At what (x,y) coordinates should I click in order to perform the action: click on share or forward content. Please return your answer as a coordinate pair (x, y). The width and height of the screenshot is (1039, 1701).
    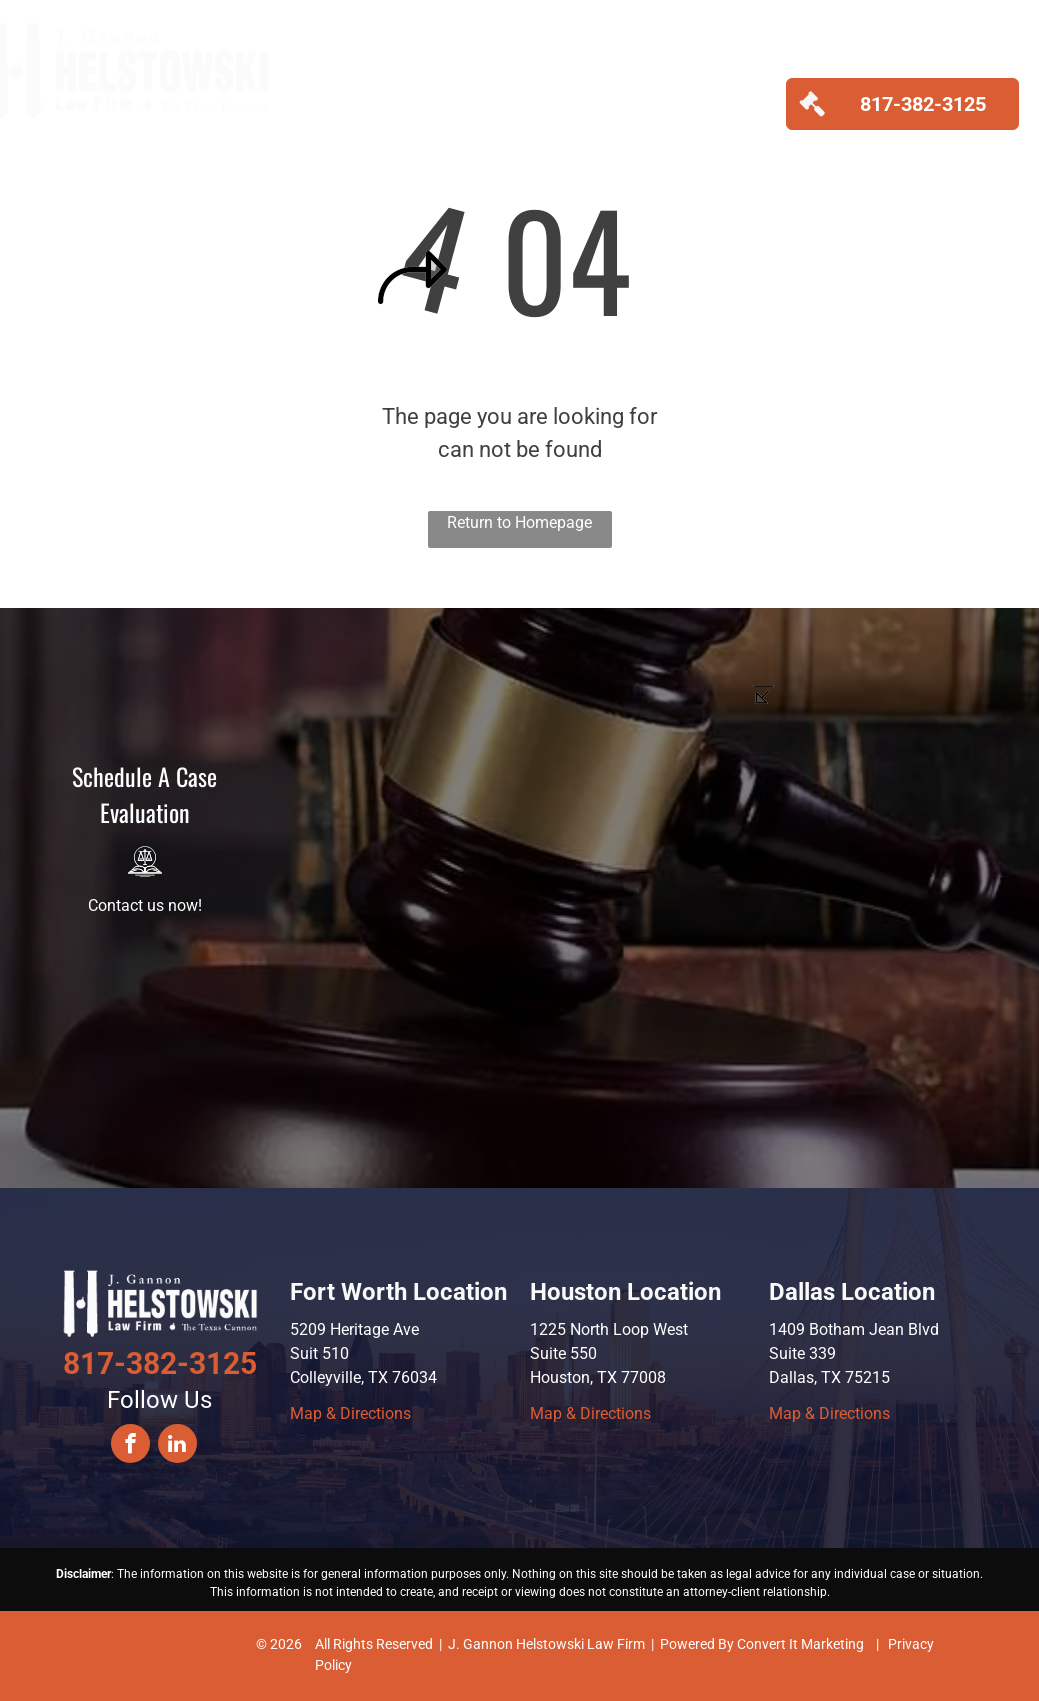
    Looking at the image, I should click on (412, 277).